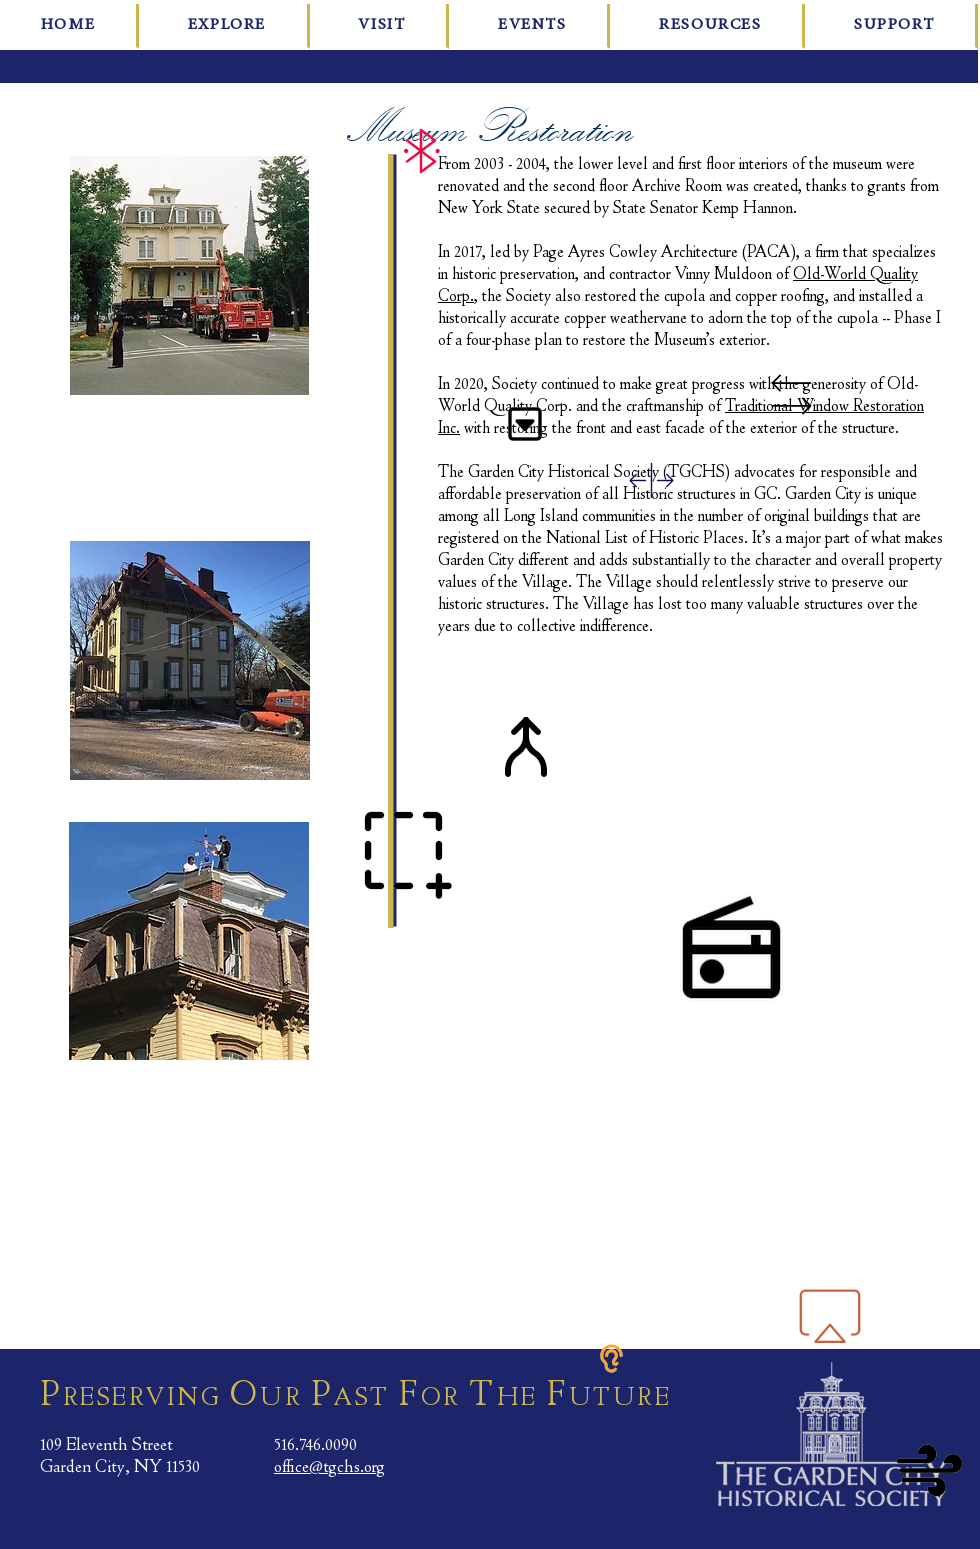 The width and height of the screenshot is (980, 1549). What do you see at coordinates (731, 949) in the screenshot?
I see `access radio or audio streaming` at bounding box center [731, 949].